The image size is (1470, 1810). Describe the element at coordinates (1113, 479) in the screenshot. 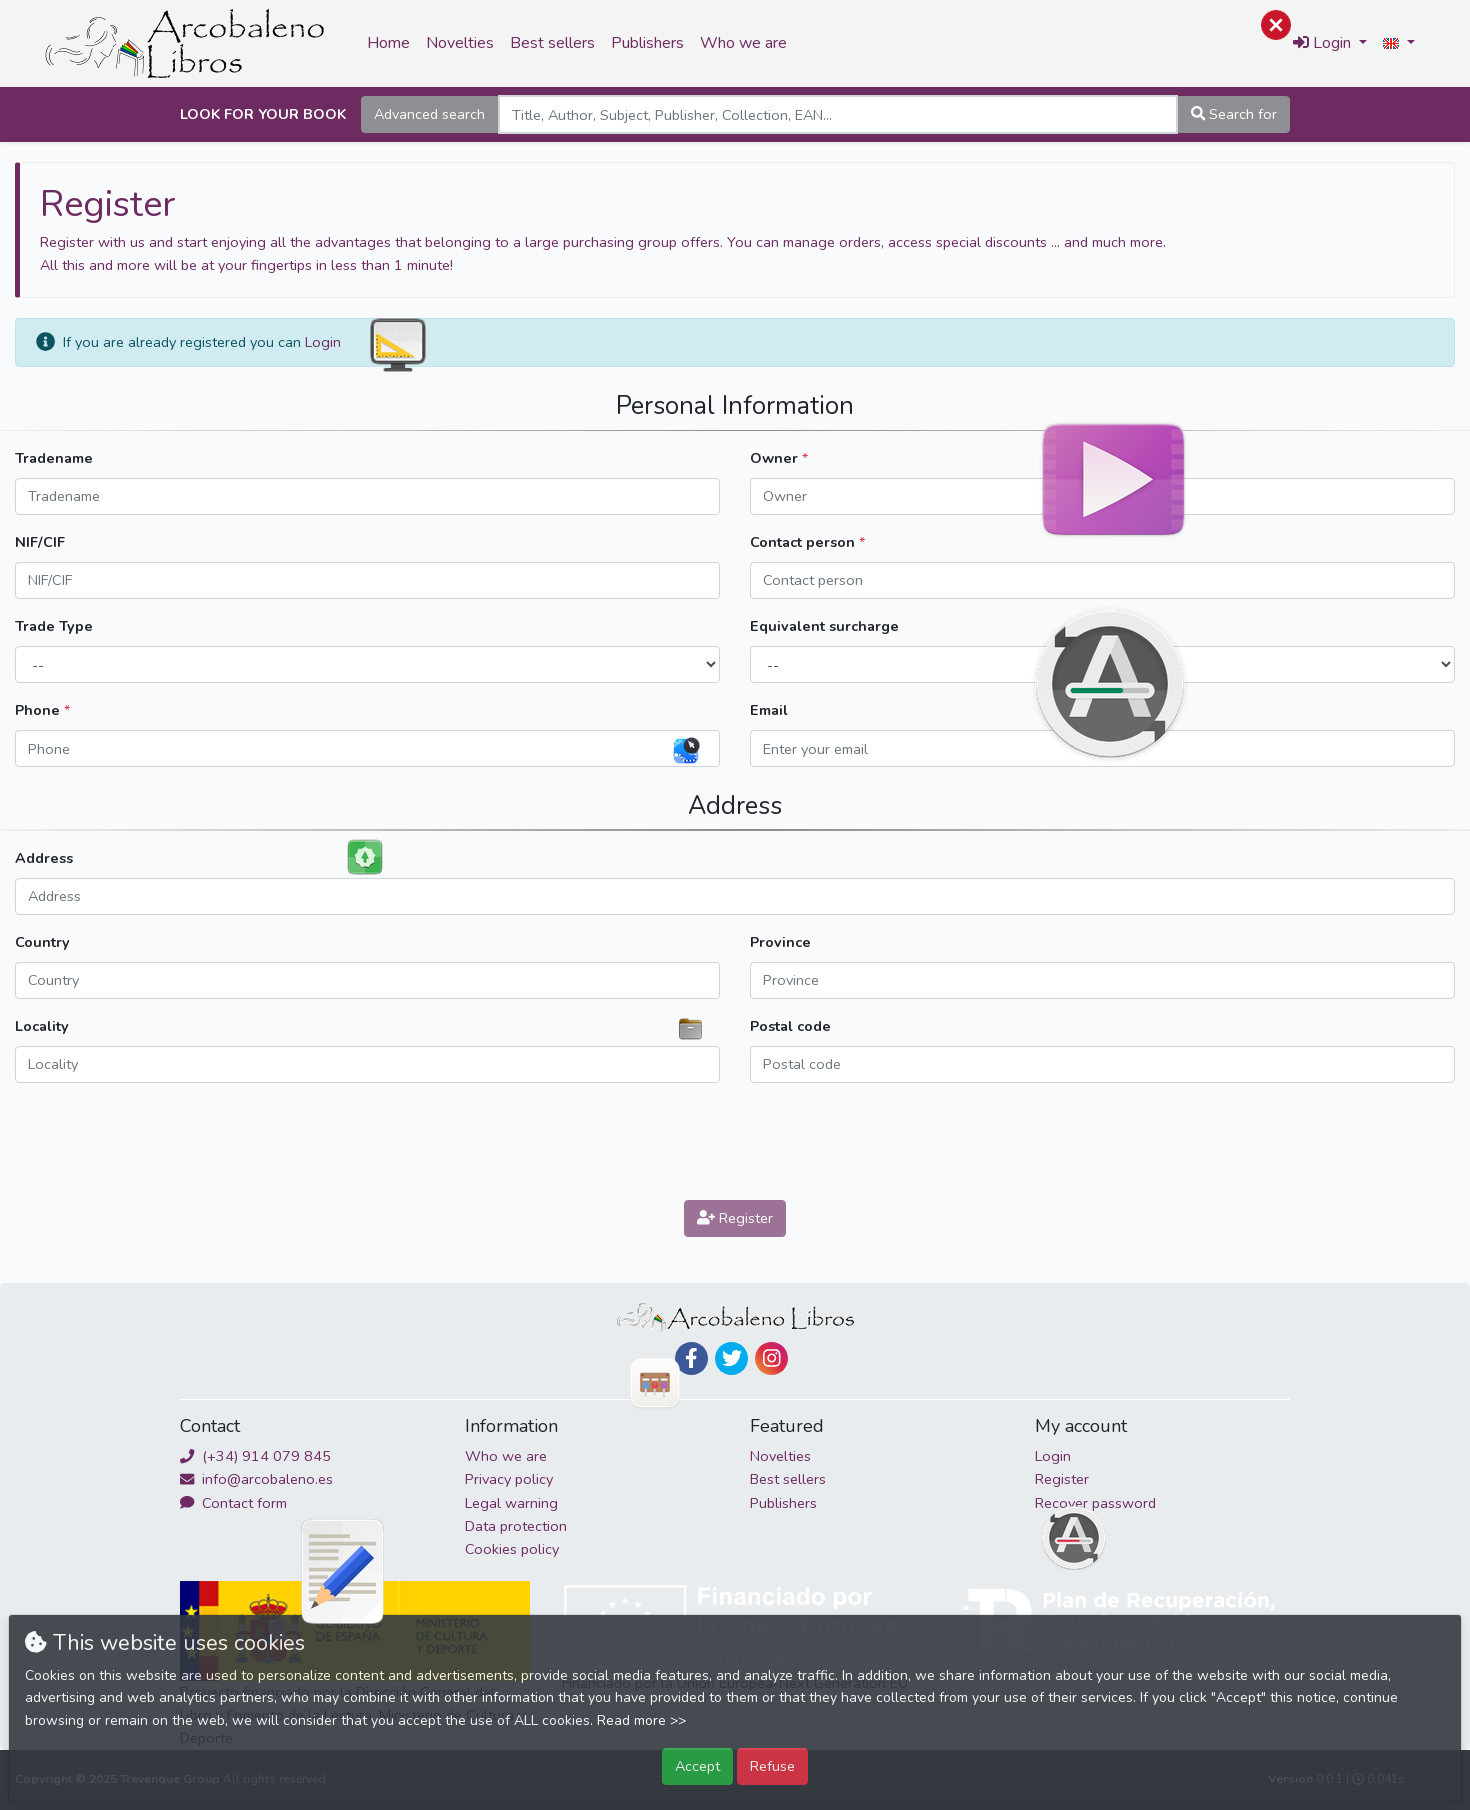

I see `open multimedia or video player app` at that location.